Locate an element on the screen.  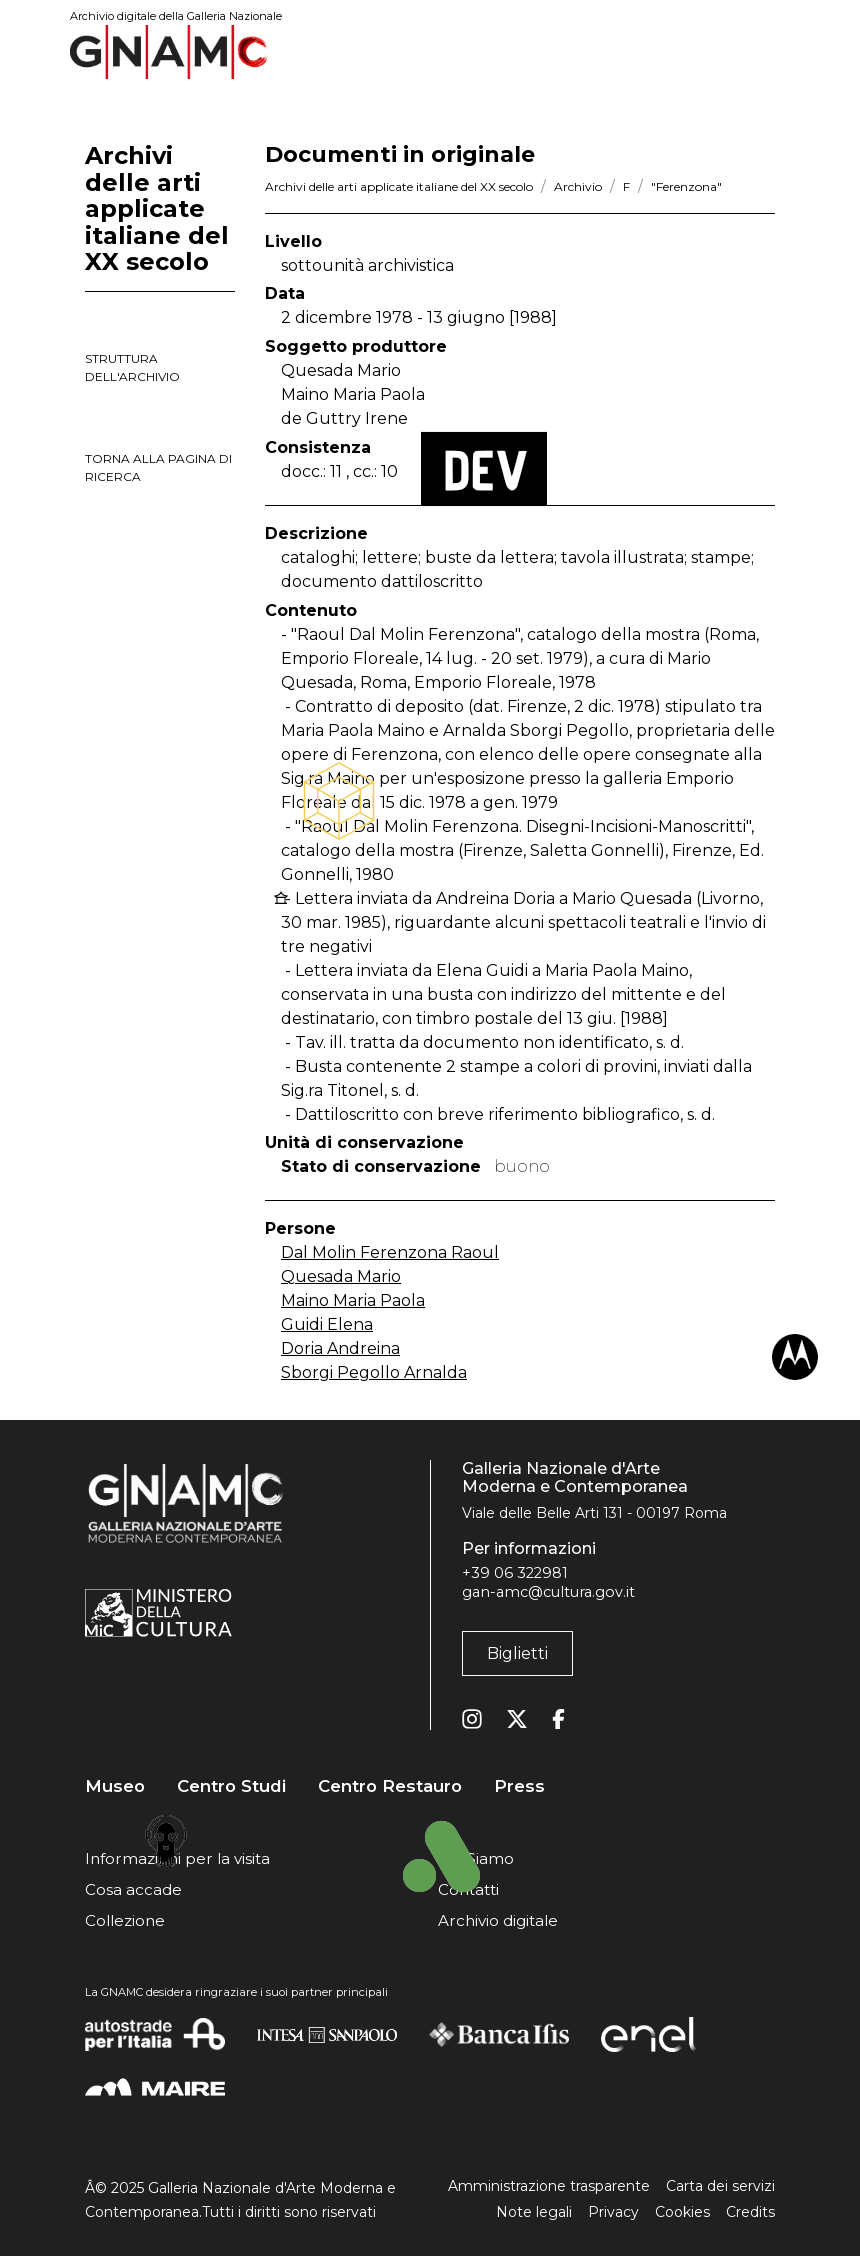
open Apache NetBeans IDE is located at coordinates (339, 801).